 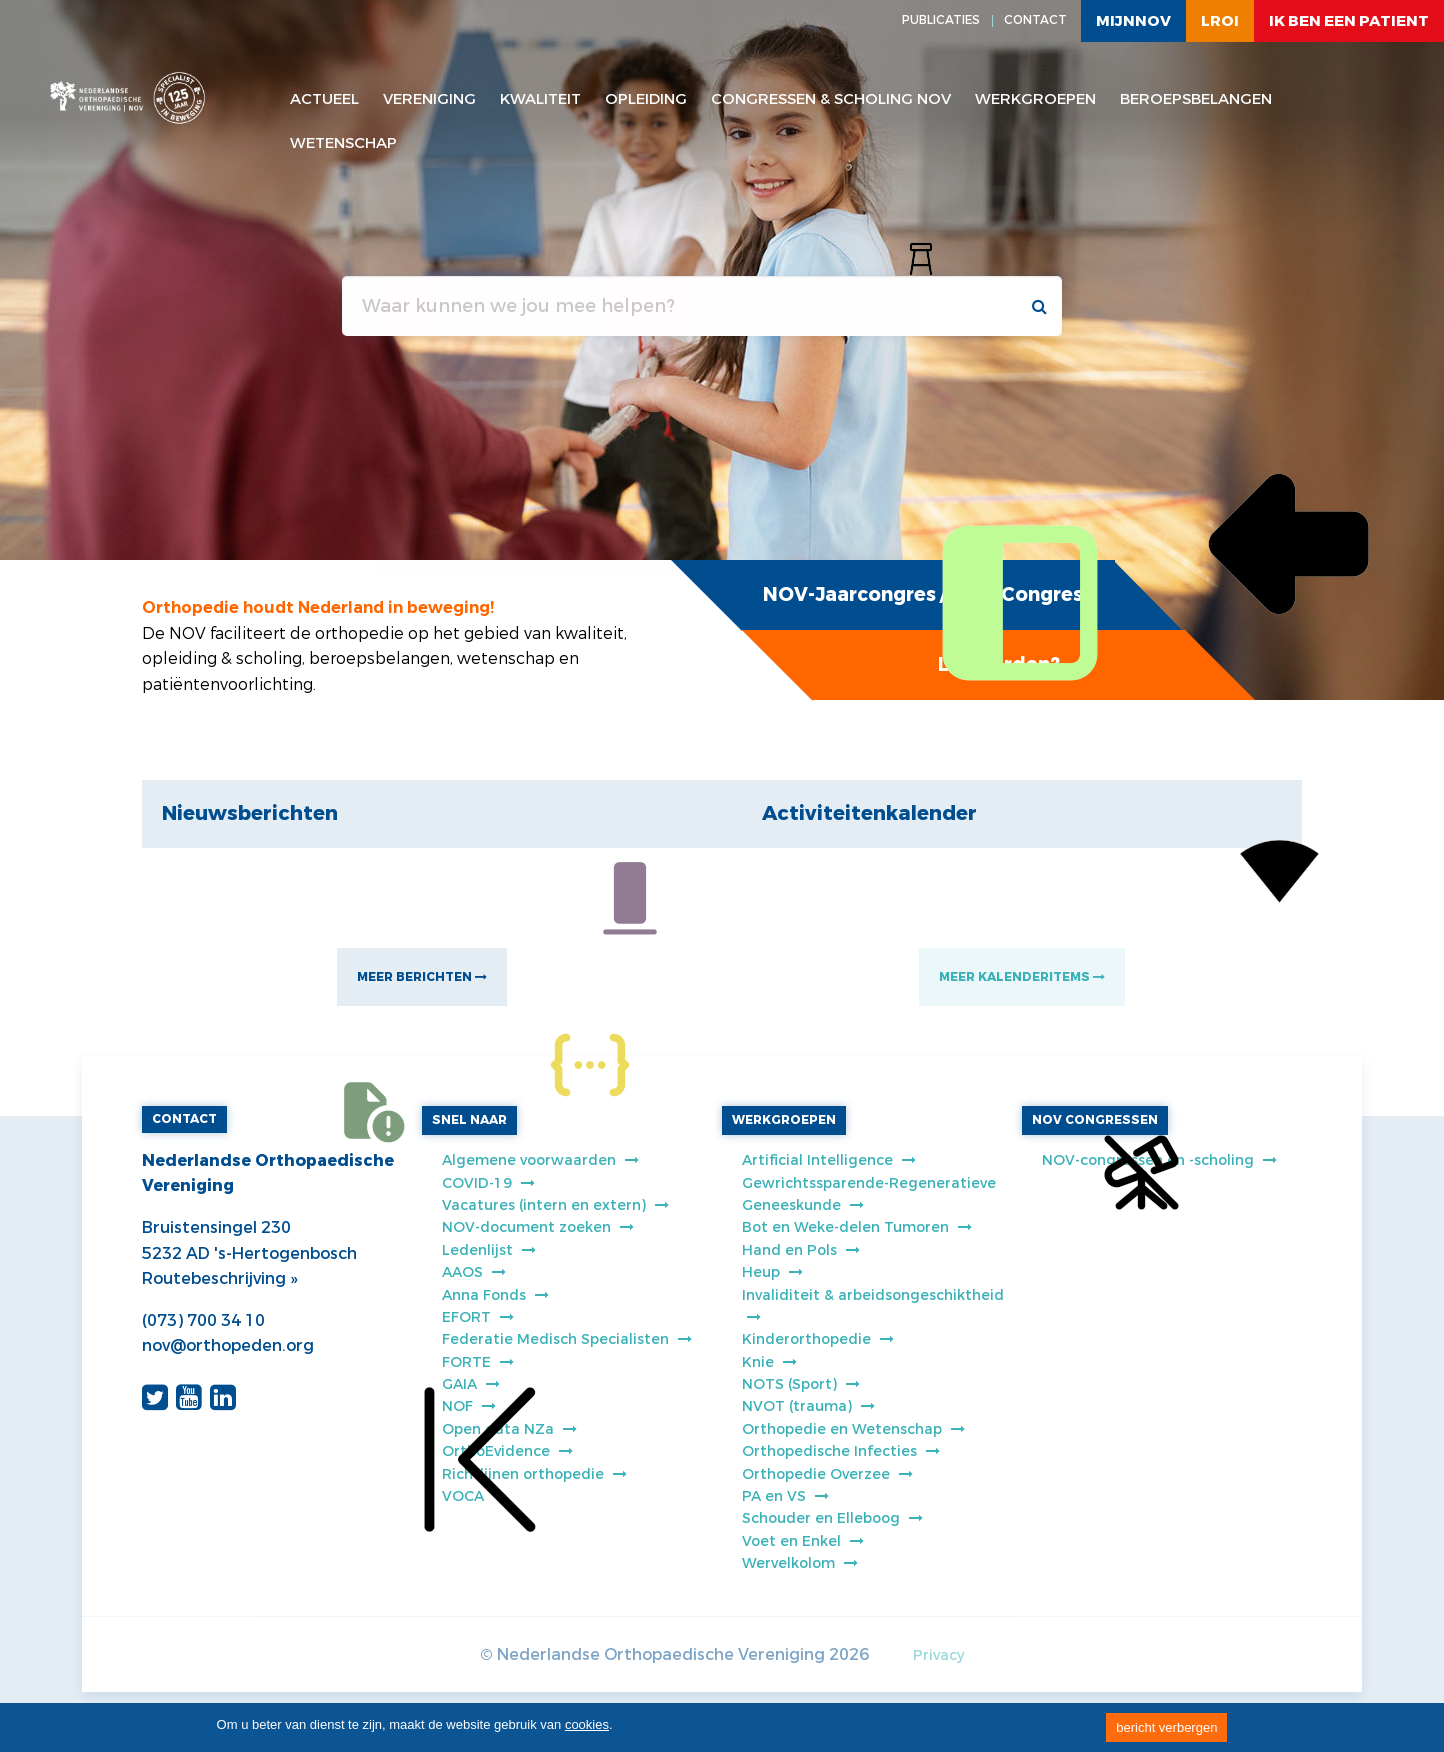 I want to click on align object to bottom edge, so click(x=630, y=897).